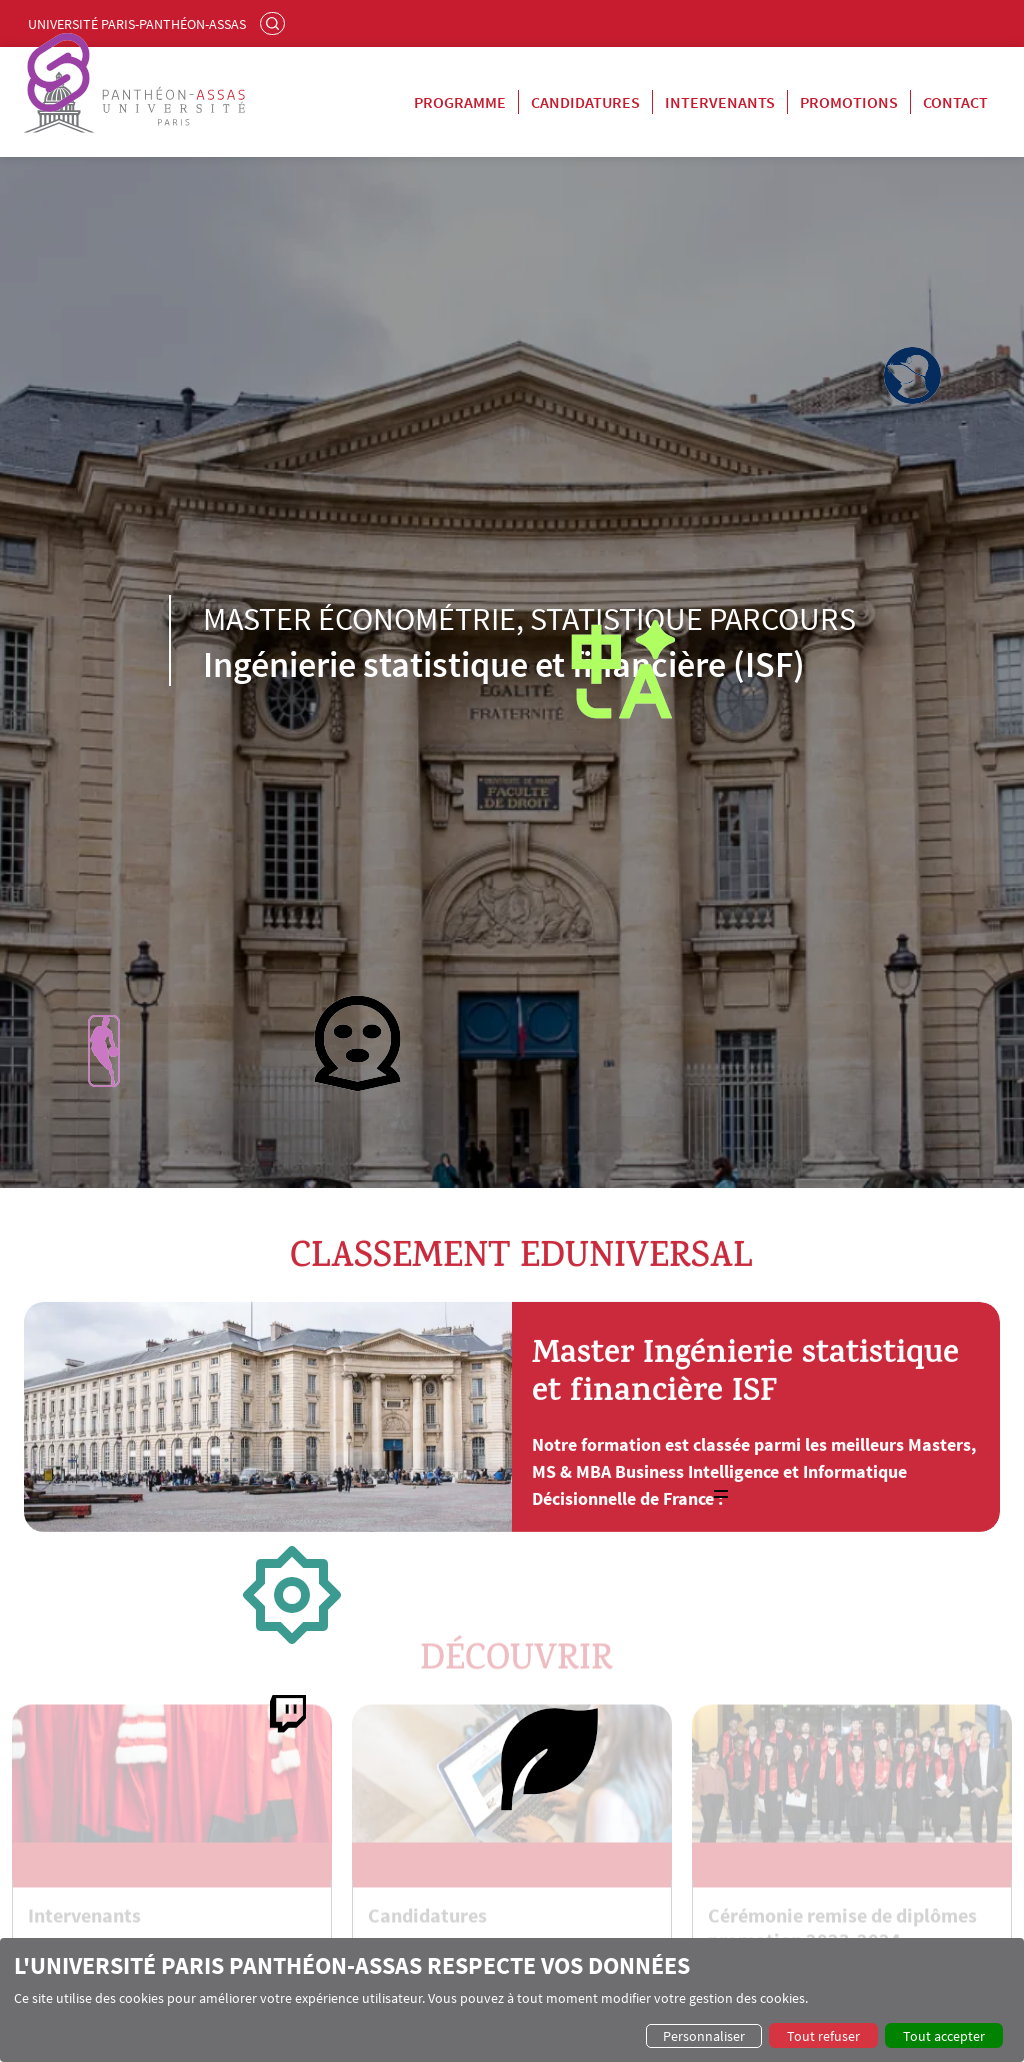 This screenshot has height=2062, width=1024. I want to click on open the Twitch app, so click(288, 1713).